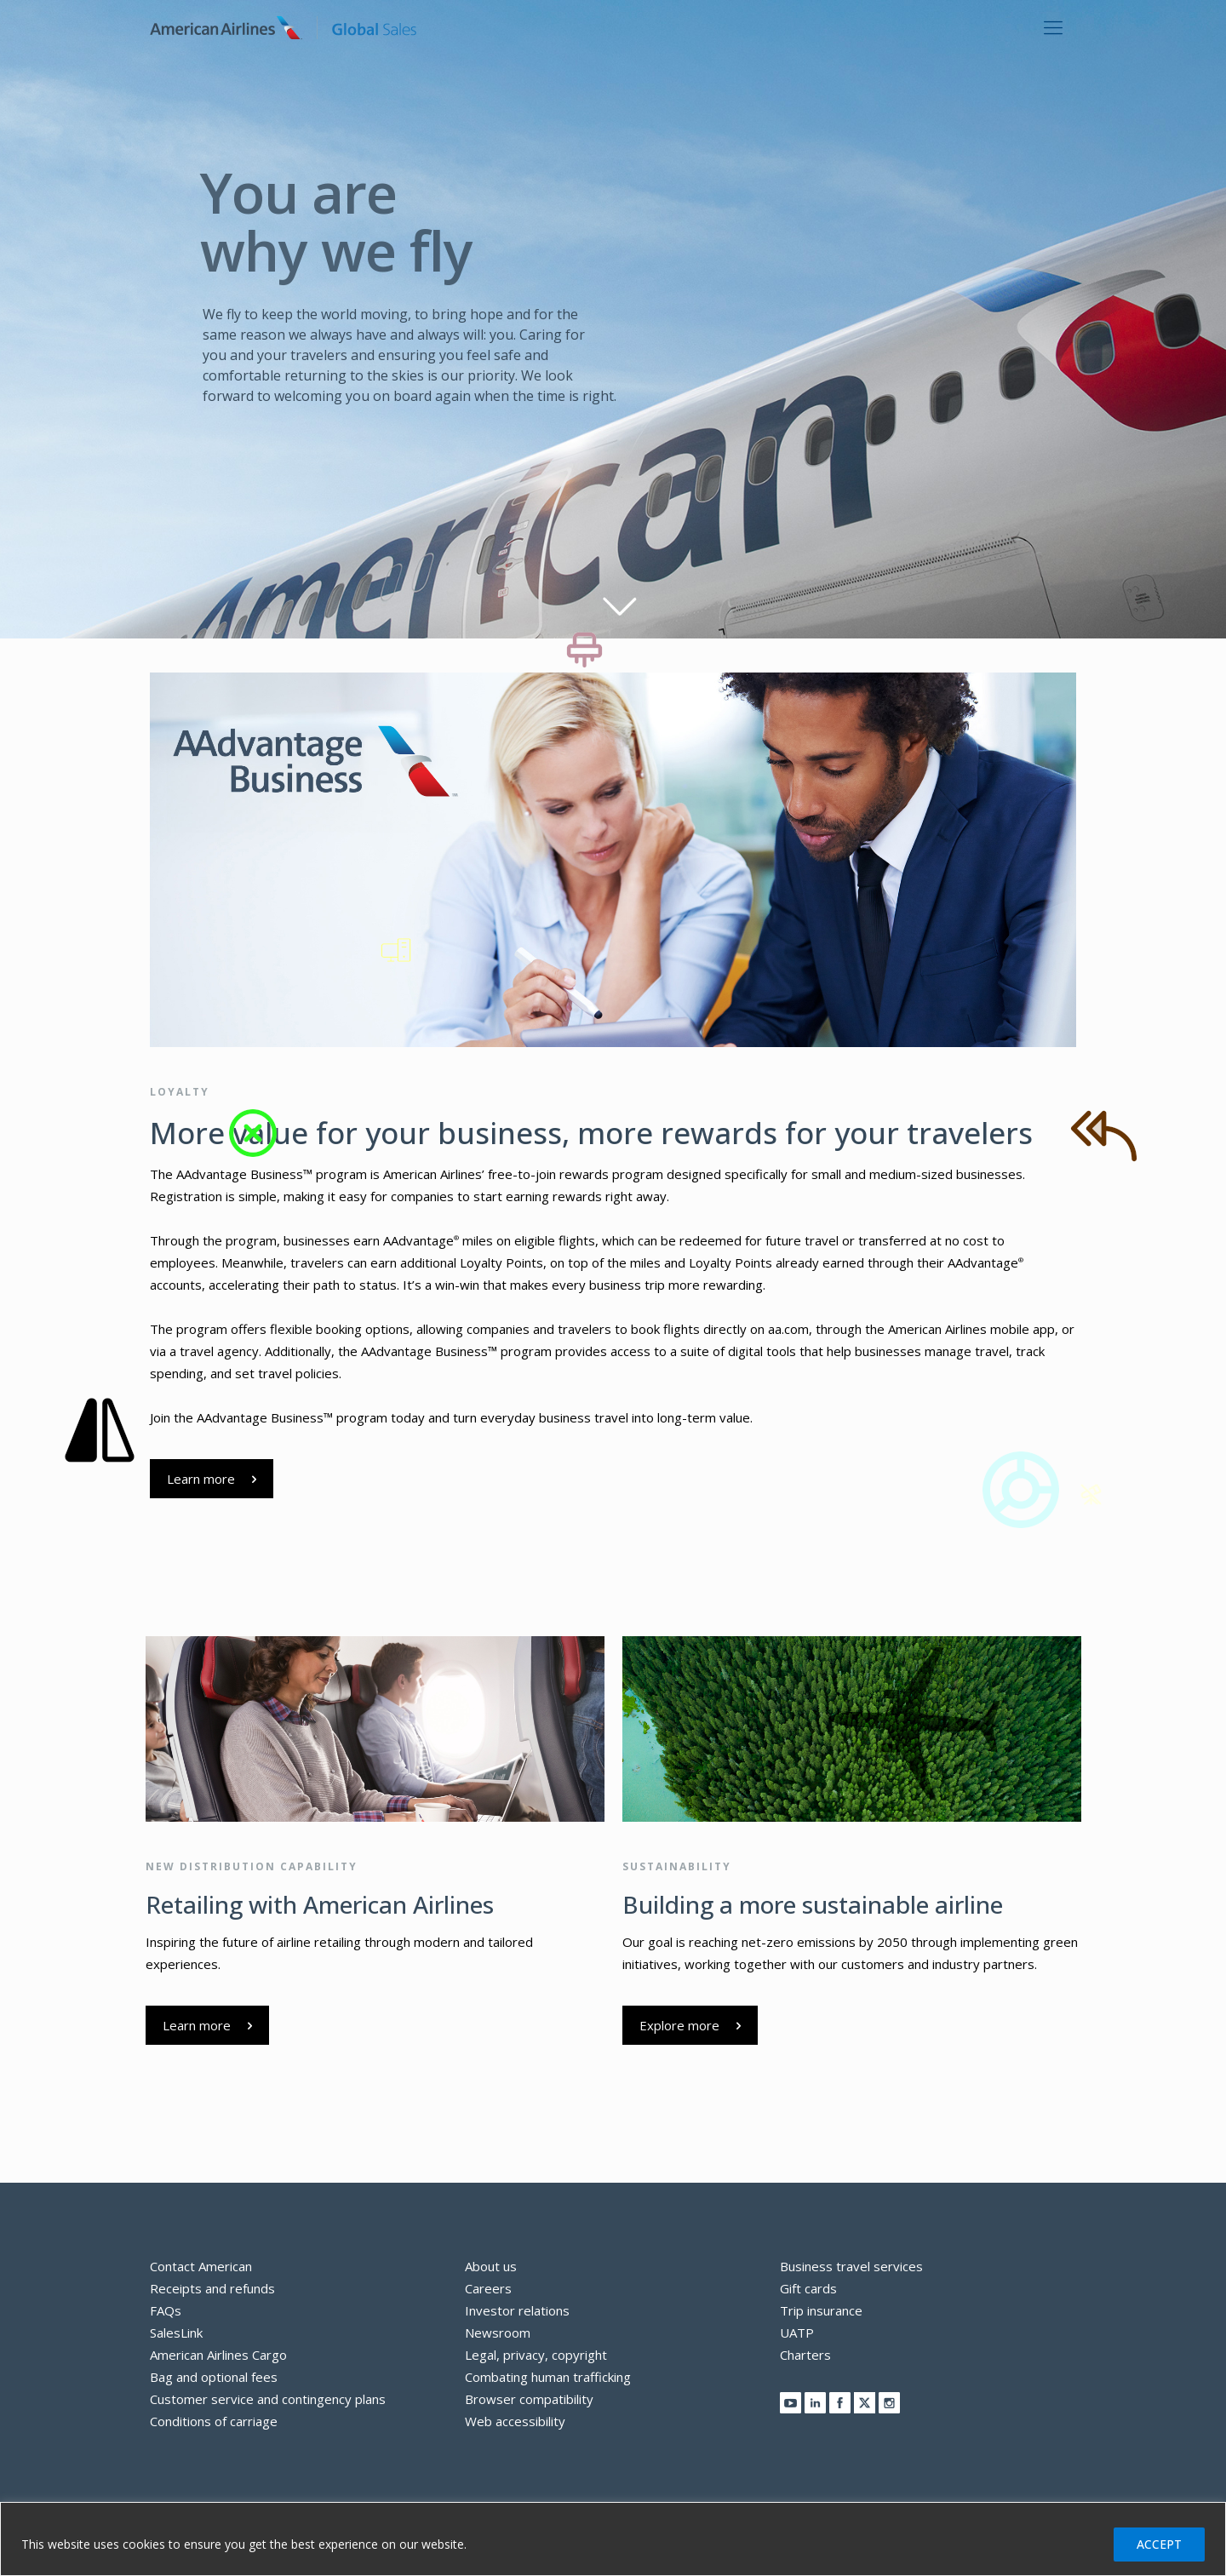  Describe the element at coordinates (584, 650) in the screenshot. I see `shred or permanently delete a document` at that location.